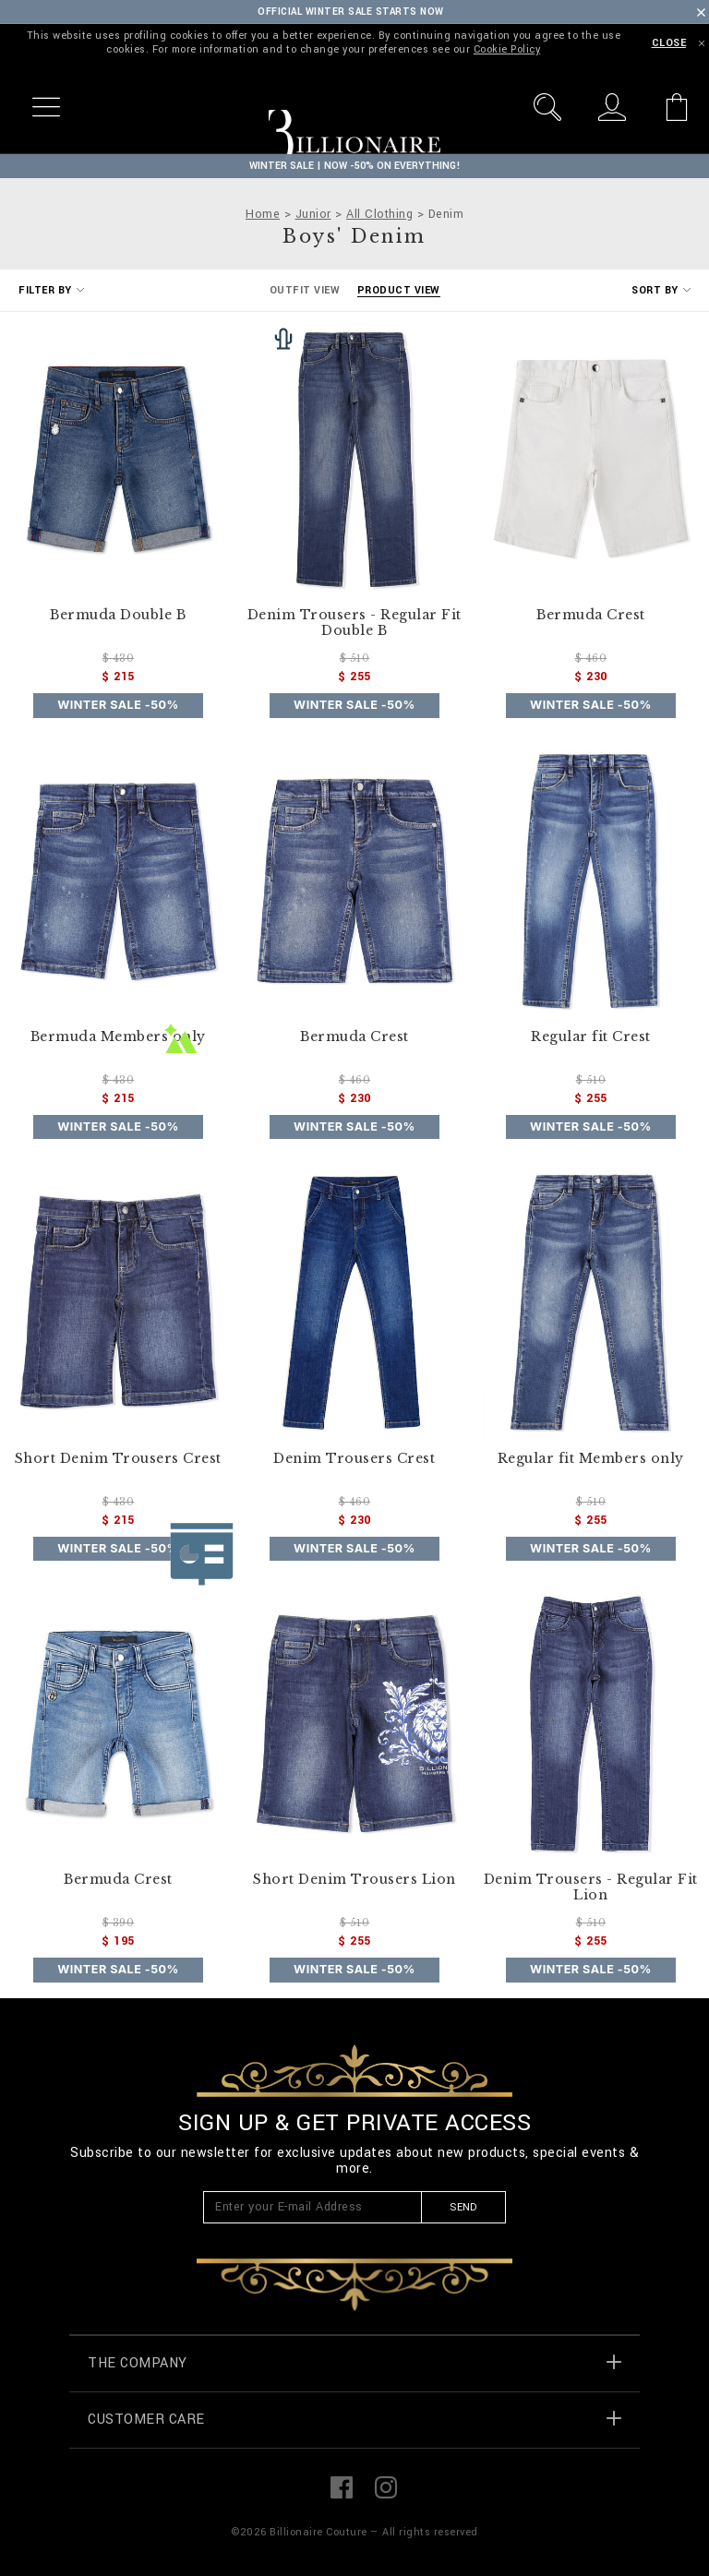 The image size is (709, 2576). I want to click on generate AI-enhanced landscape images, so click(180, 1039).